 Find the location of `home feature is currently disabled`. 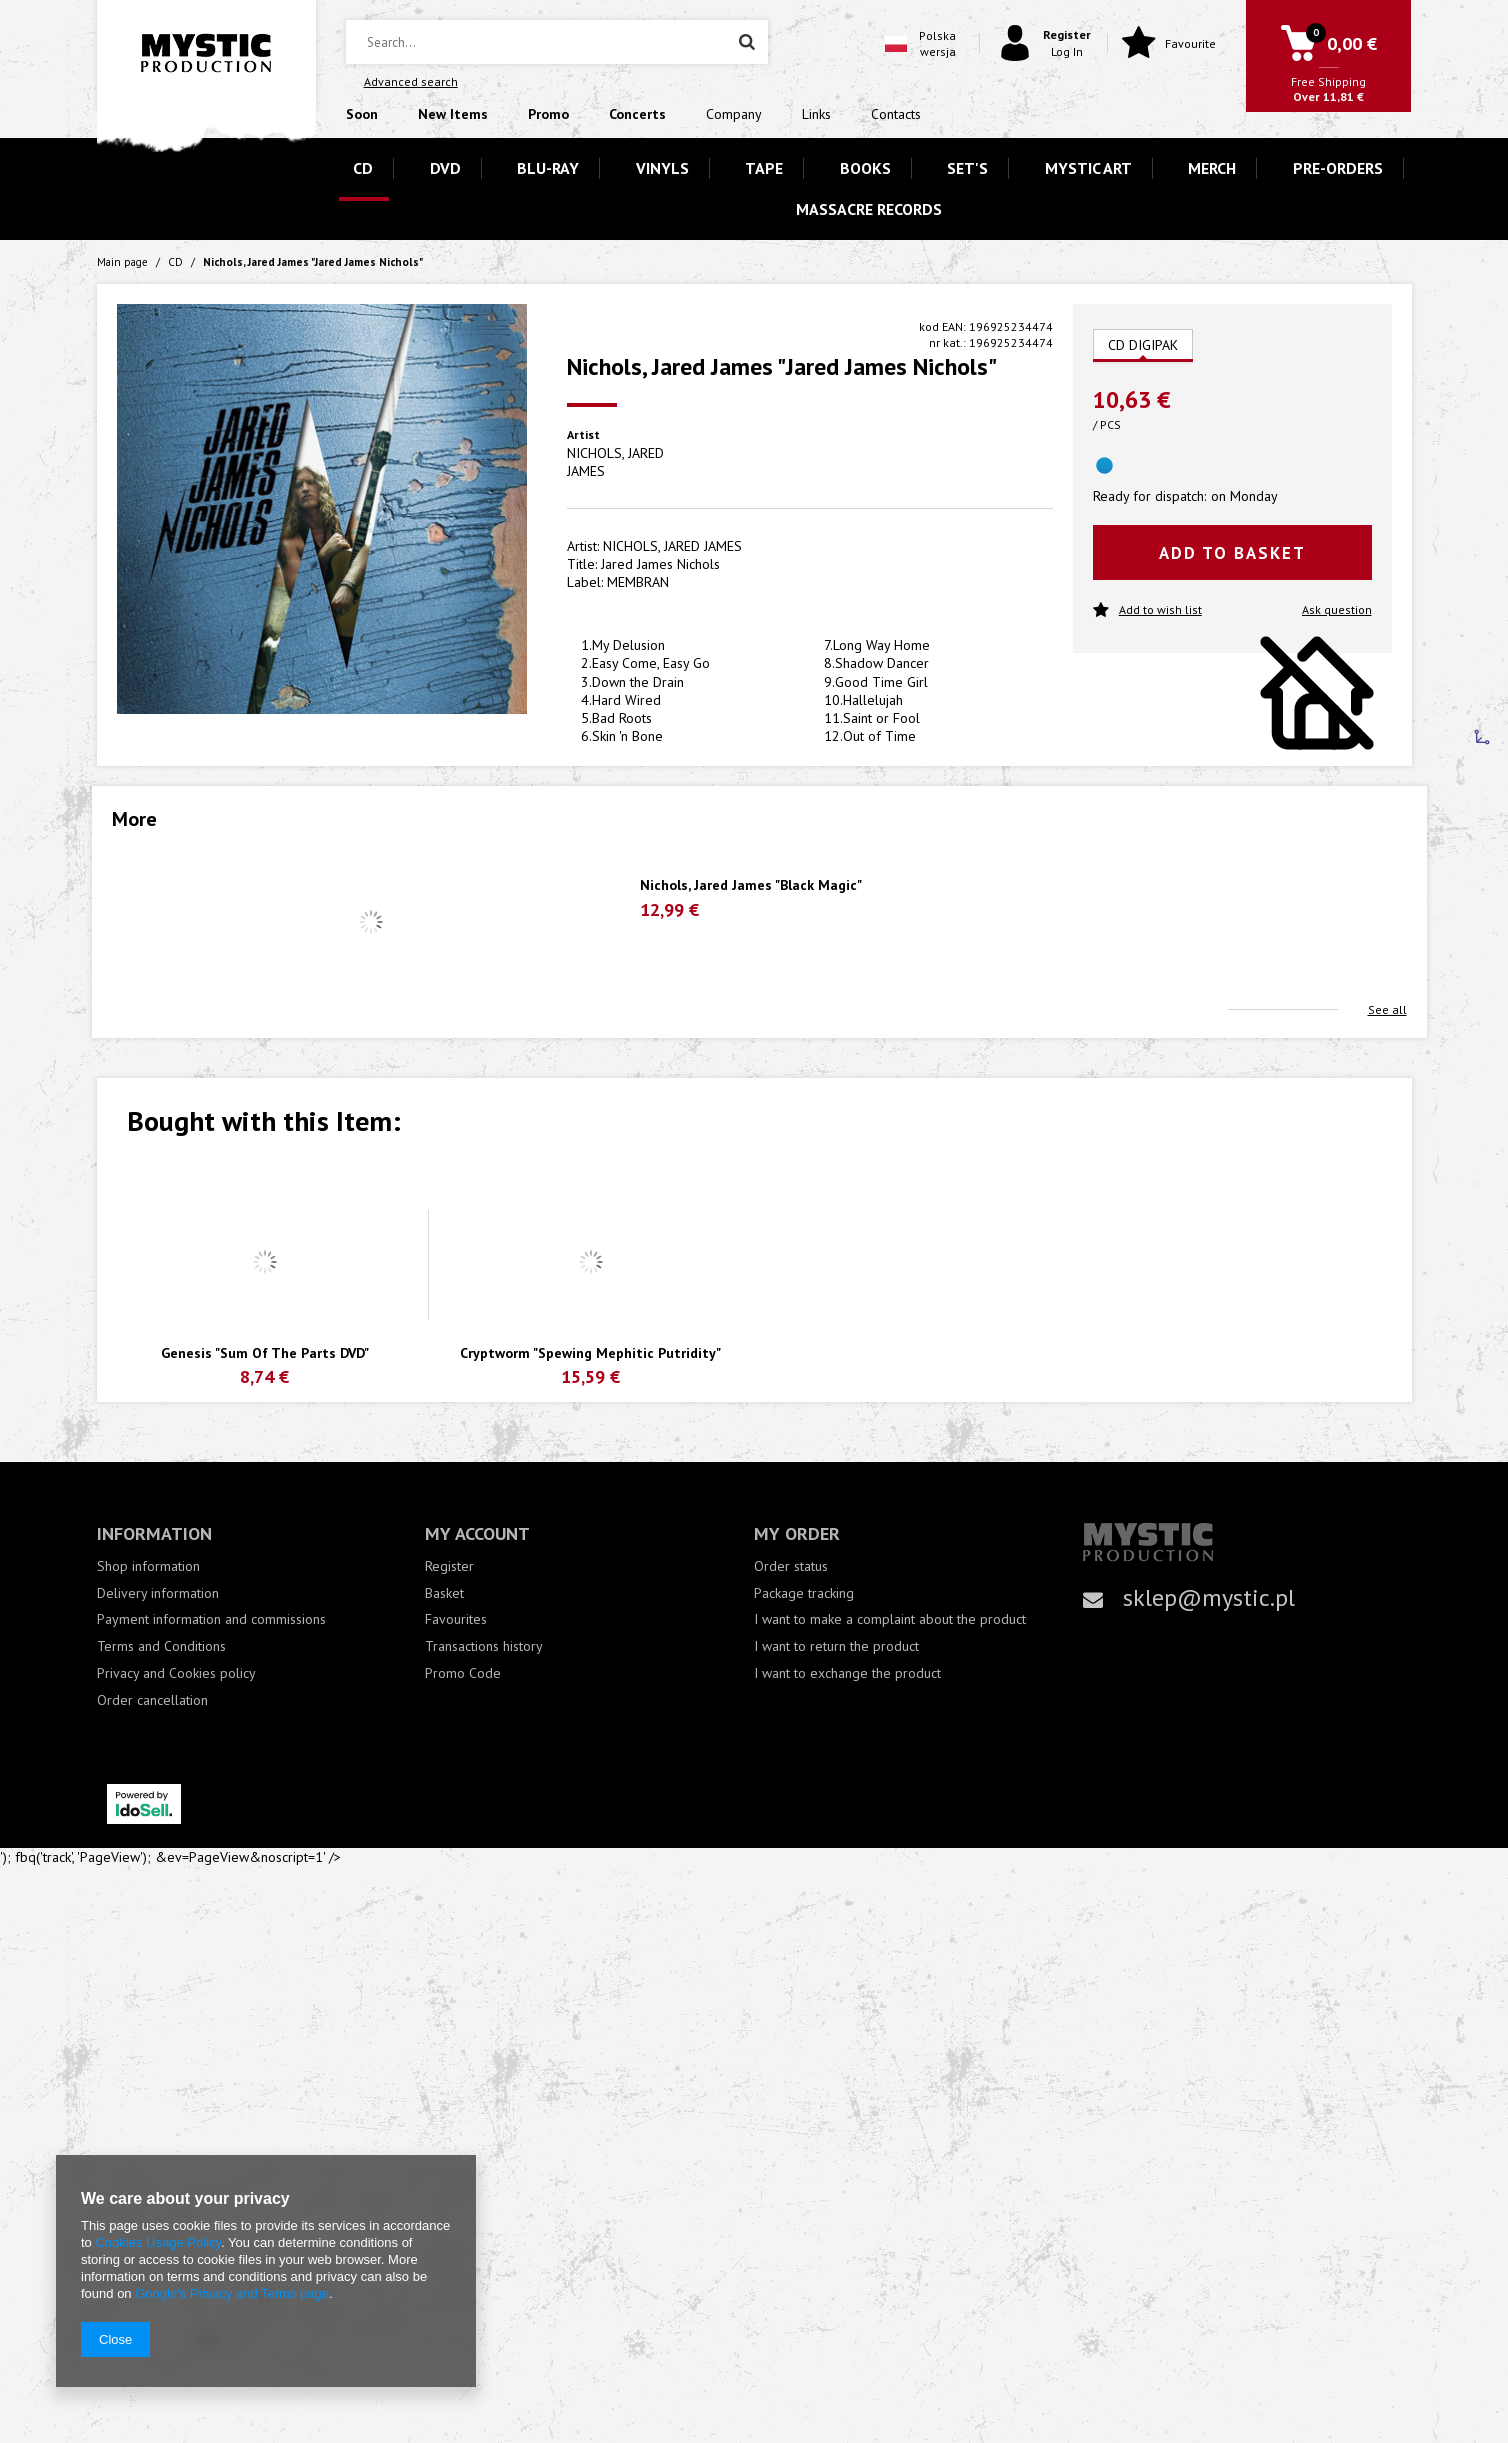

home feature is currently disabled is located at coordinates (1317, 693).